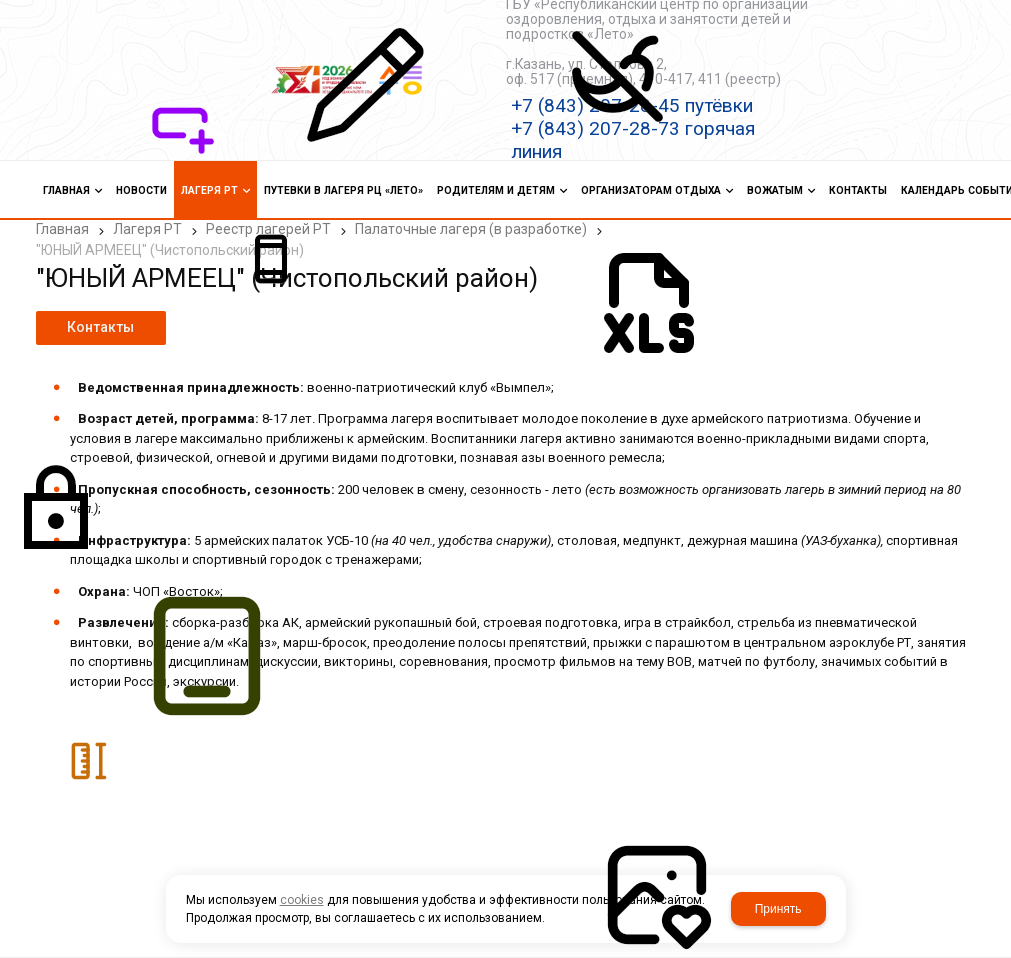 Image resolution: width=1011 pixels, height=958 pixels. Describe the element at coordinates (88, 761) in the screenshot. I see `measure dimensions or distances` at that location.